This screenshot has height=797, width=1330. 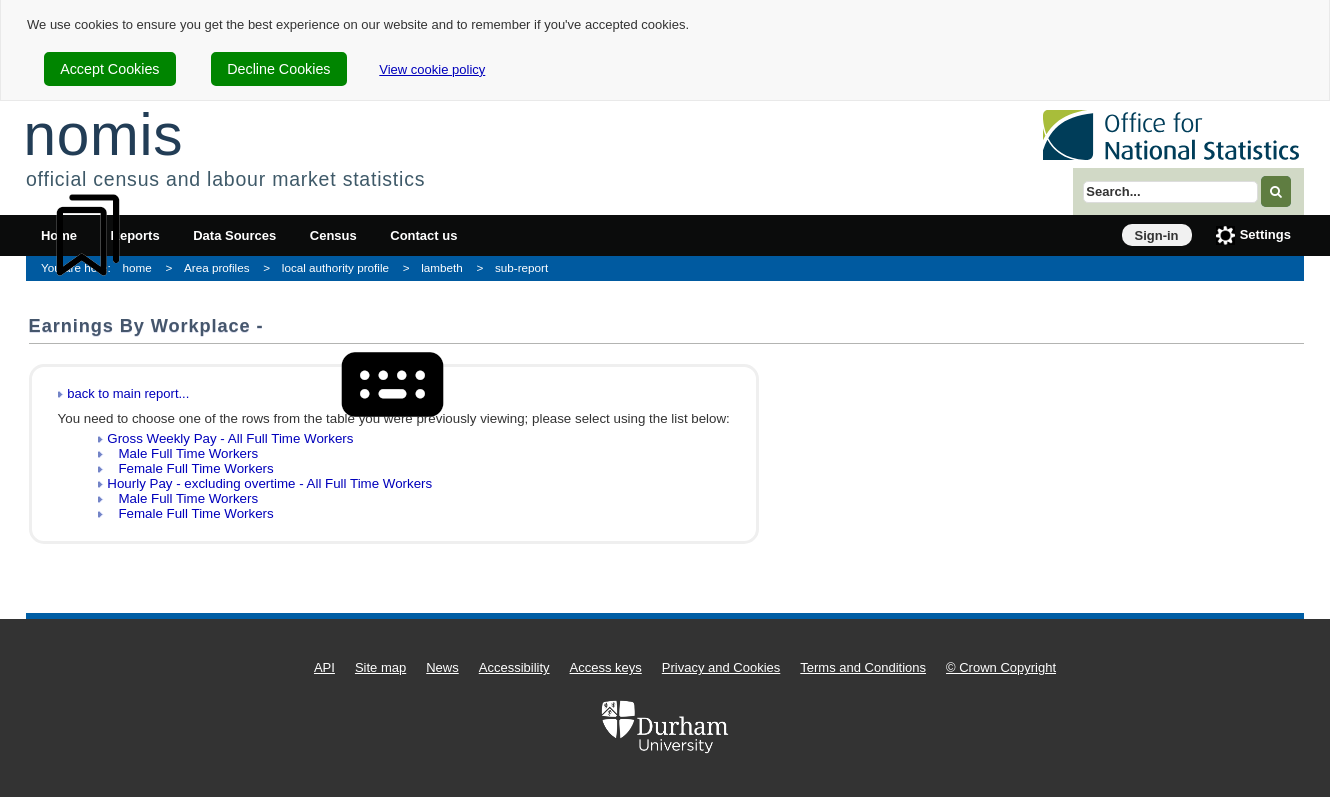 What do you see at coordinates (392, 384) in the screenshot?
I see `open the on-screen keyboard` at bounding box center [392, 384].